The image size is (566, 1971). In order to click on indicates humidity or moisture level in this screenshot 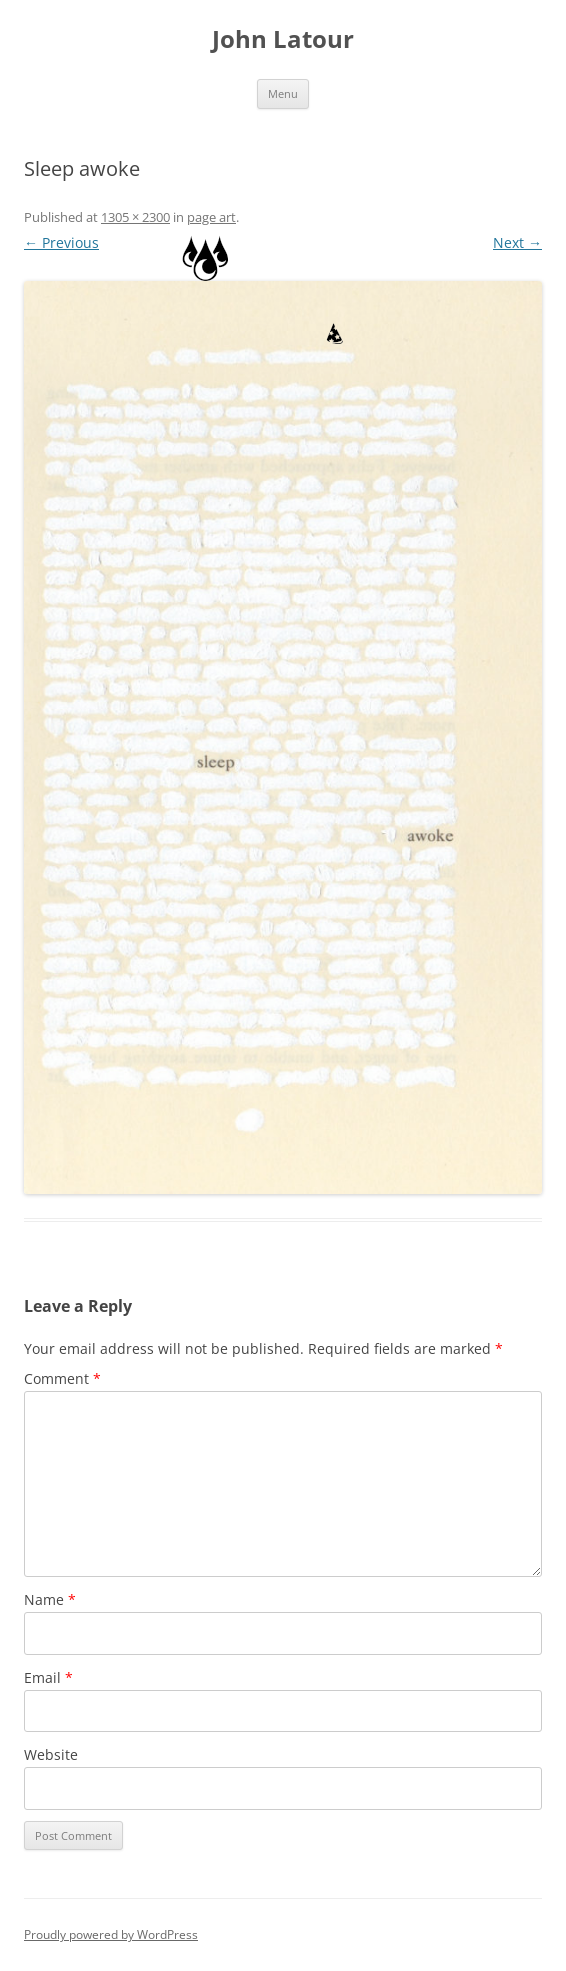, I will do `click(205, 258)`.